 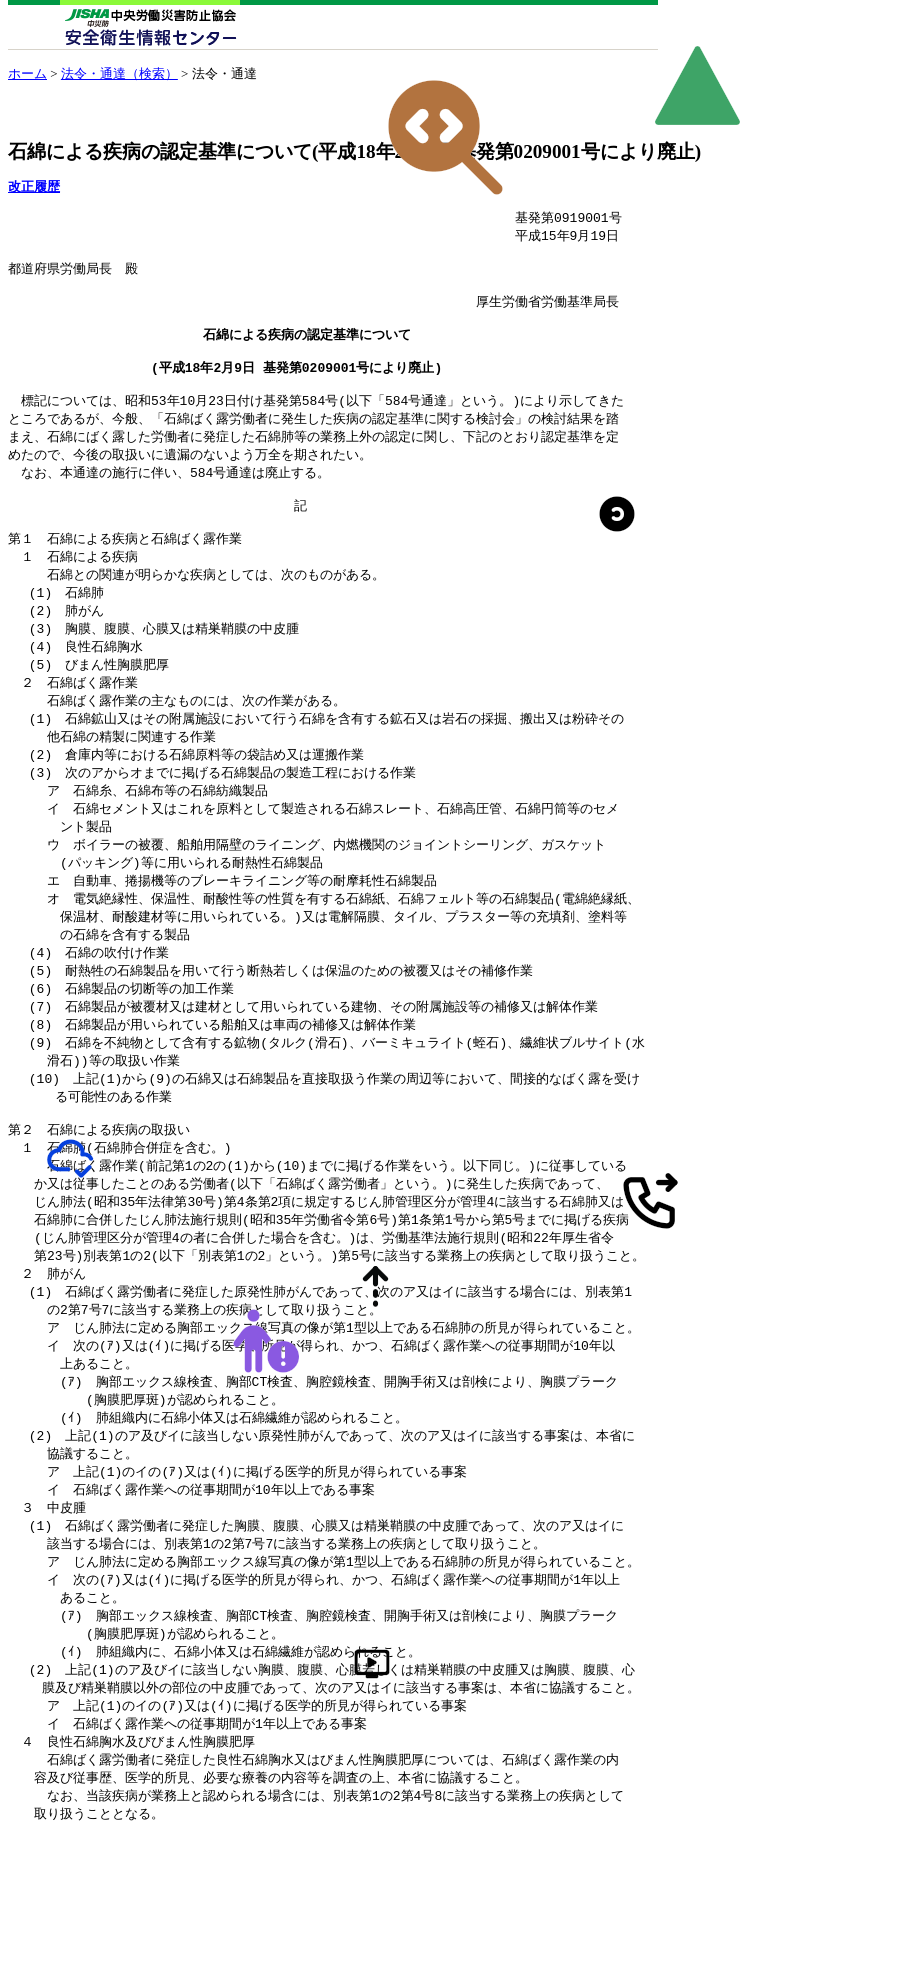 I want to click on indicates copyleft or open-source licensing, so click(x=617, y=514).